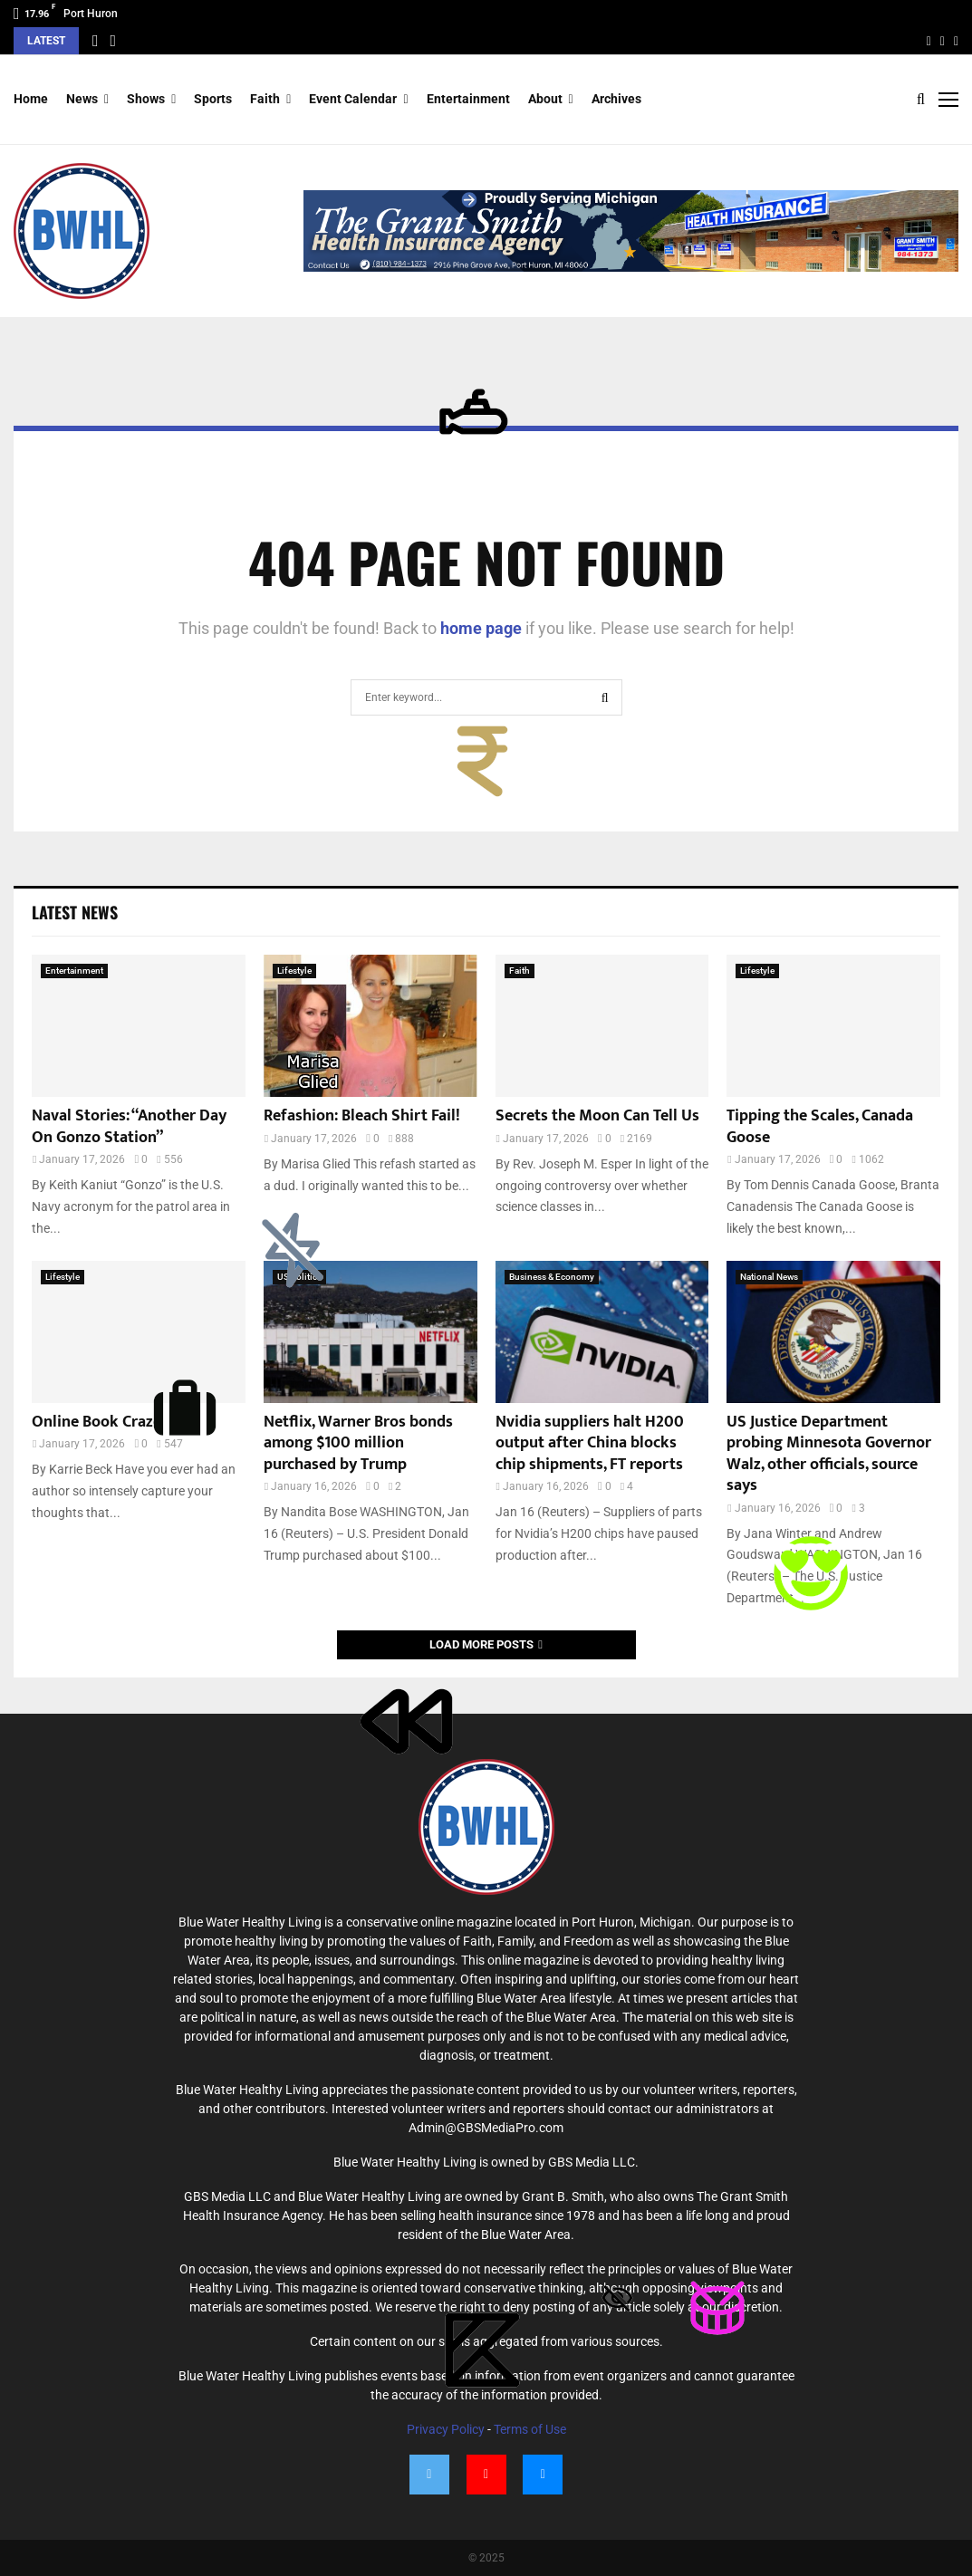 This screenshot has height=2576, width=972. I want to click on rewind or skip backward in media playback, so click(411, 1721).